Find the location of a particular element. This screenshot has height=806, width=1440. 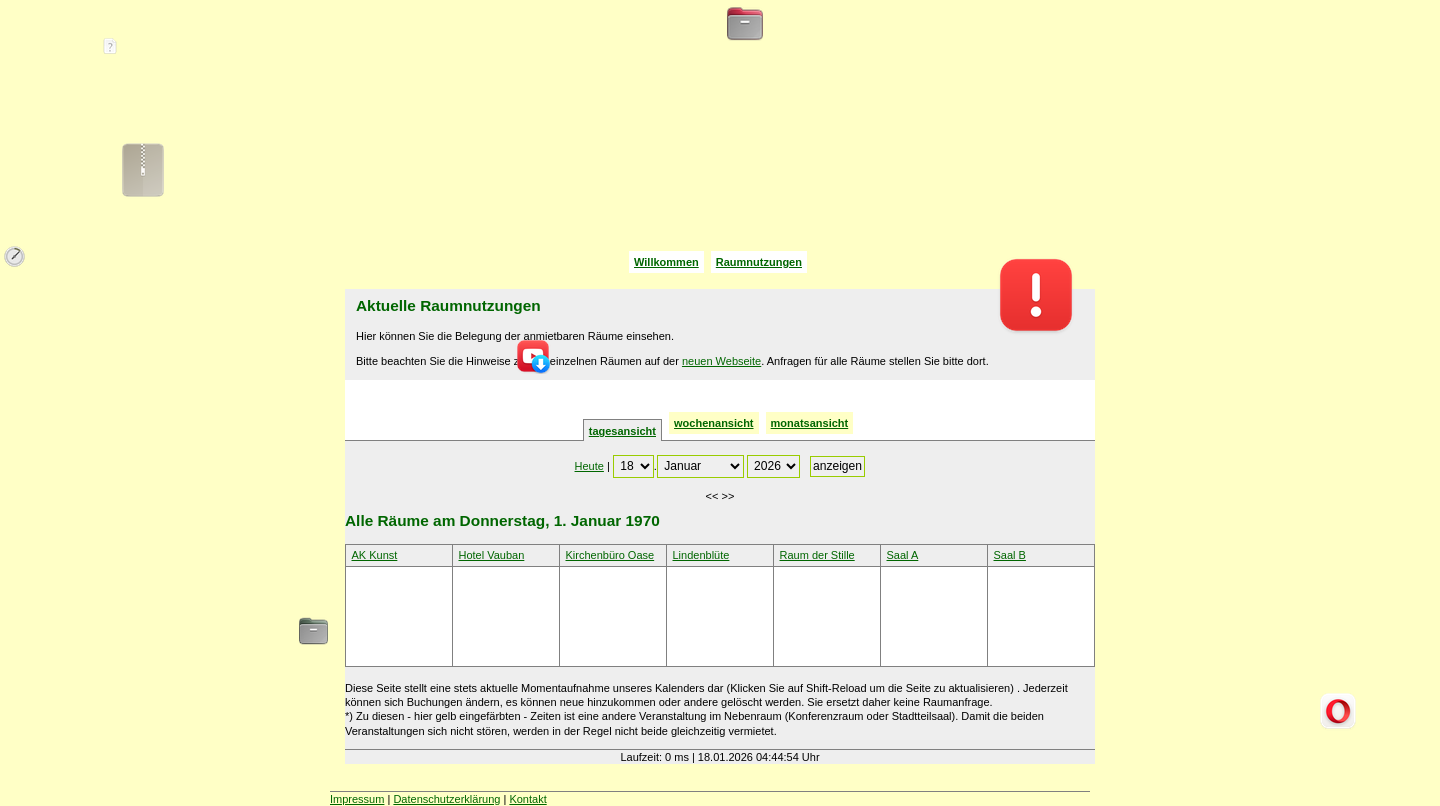

download videos from youtube is located at coordinates (533, 356).